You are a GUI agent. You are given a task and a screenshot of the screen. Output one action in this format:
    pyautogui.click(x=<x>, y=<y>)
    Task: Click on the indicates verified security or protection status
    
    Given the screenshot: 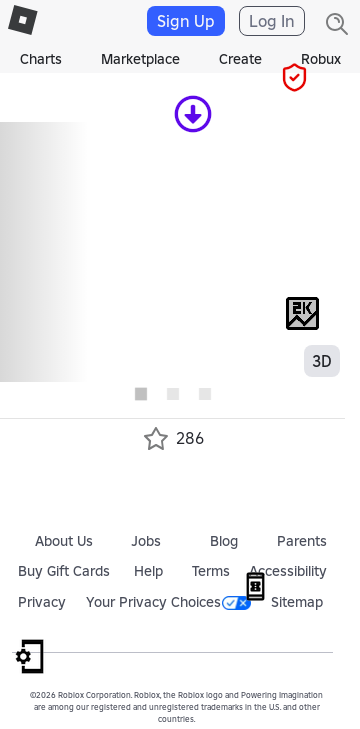 What is the action you would take?
    pyautogui.click(x=294, y=77)
    